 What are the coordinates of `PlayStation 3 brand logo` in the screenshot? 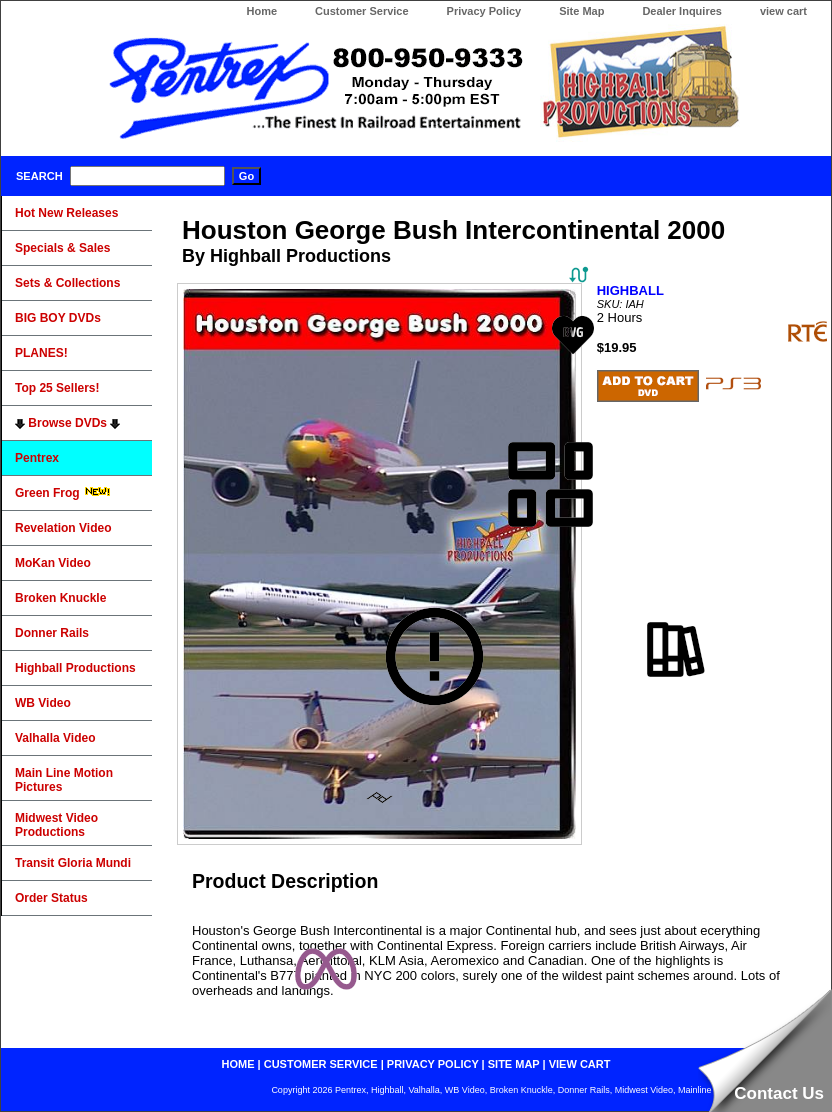 It's located at (733, 383).